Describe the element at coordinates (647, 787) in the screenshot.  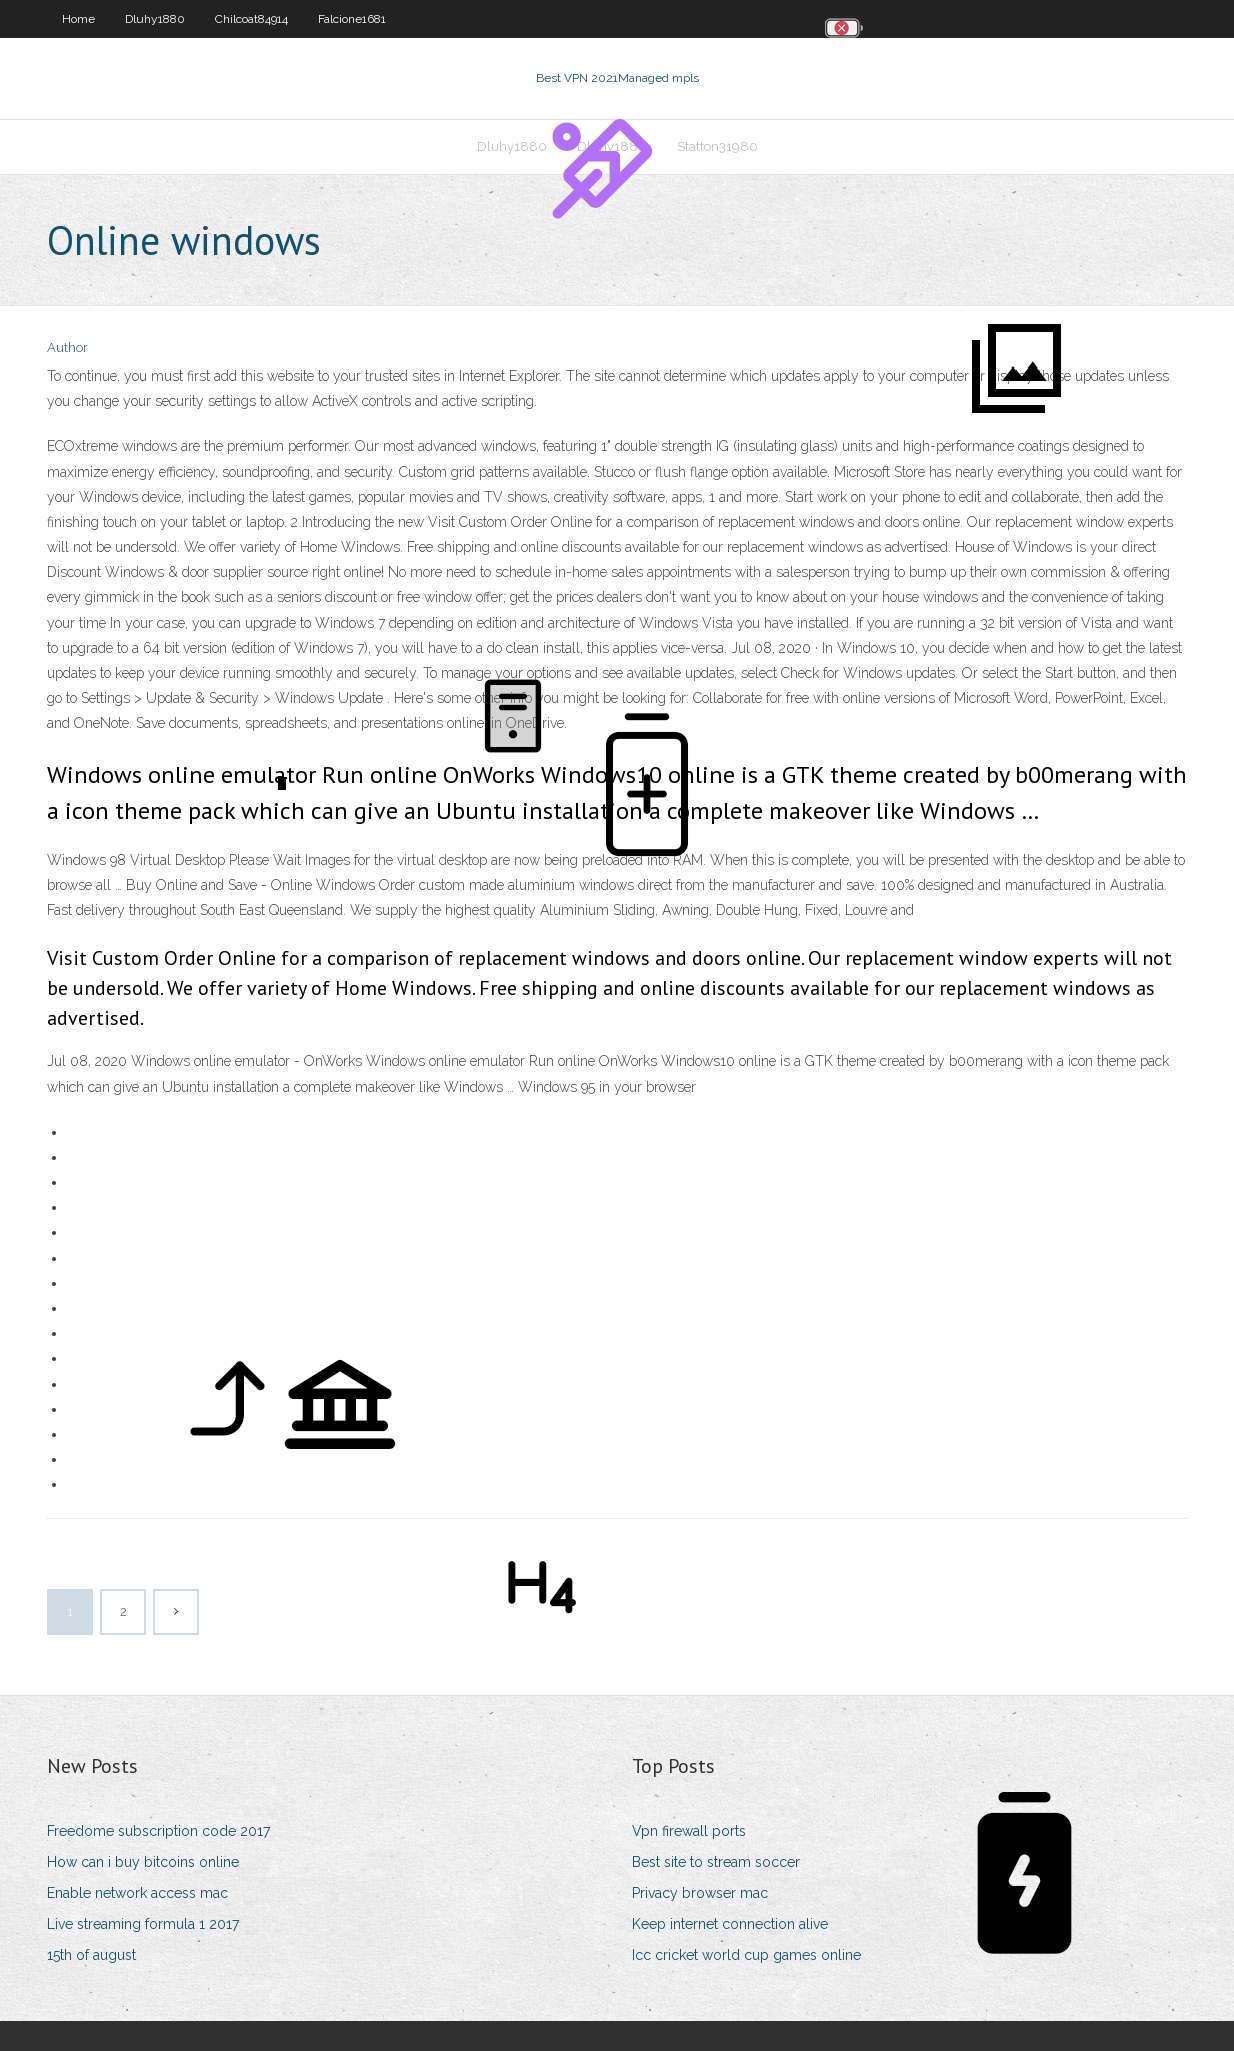
I see `add a new battery or power source` at that location.